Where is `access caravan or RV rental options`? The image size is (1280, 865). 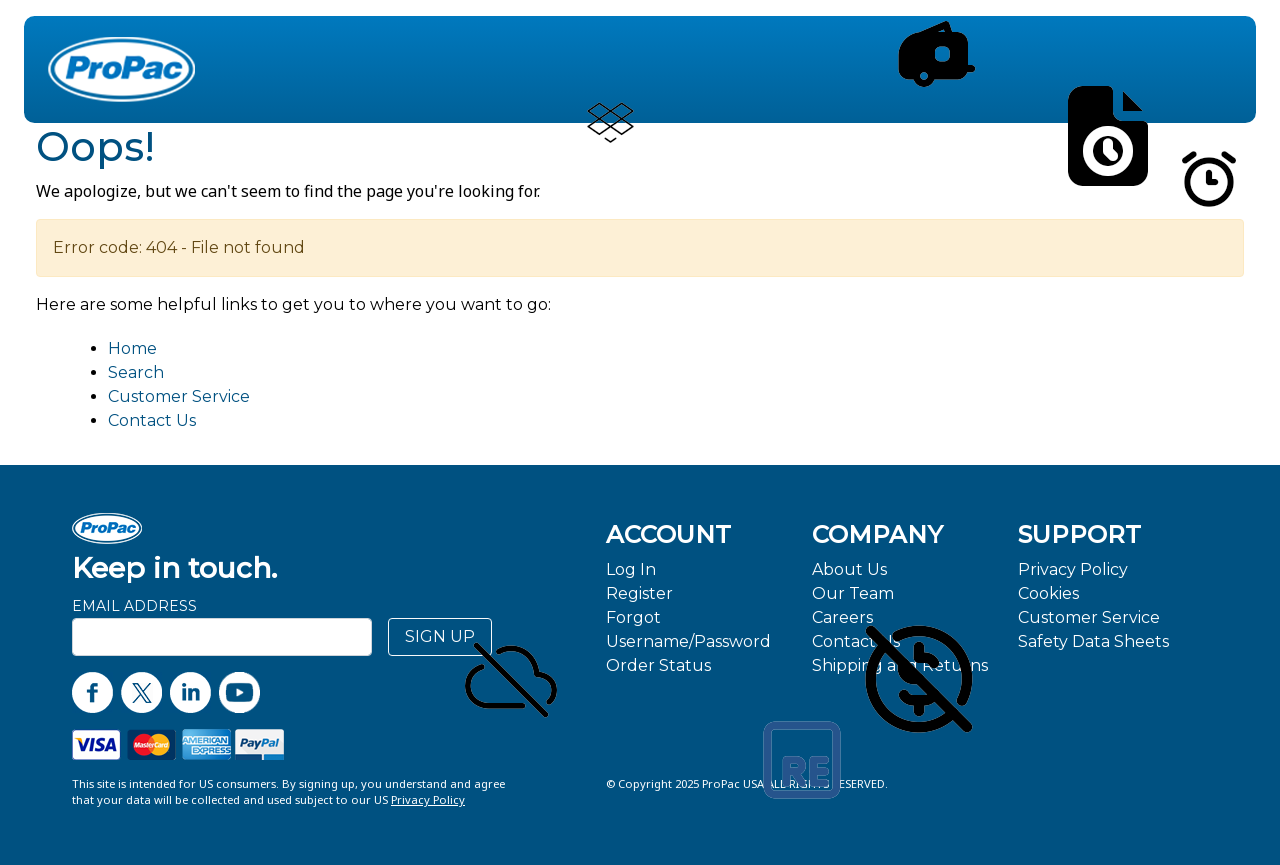
access caravan or RV rental options is located at coordinates (935, 54).